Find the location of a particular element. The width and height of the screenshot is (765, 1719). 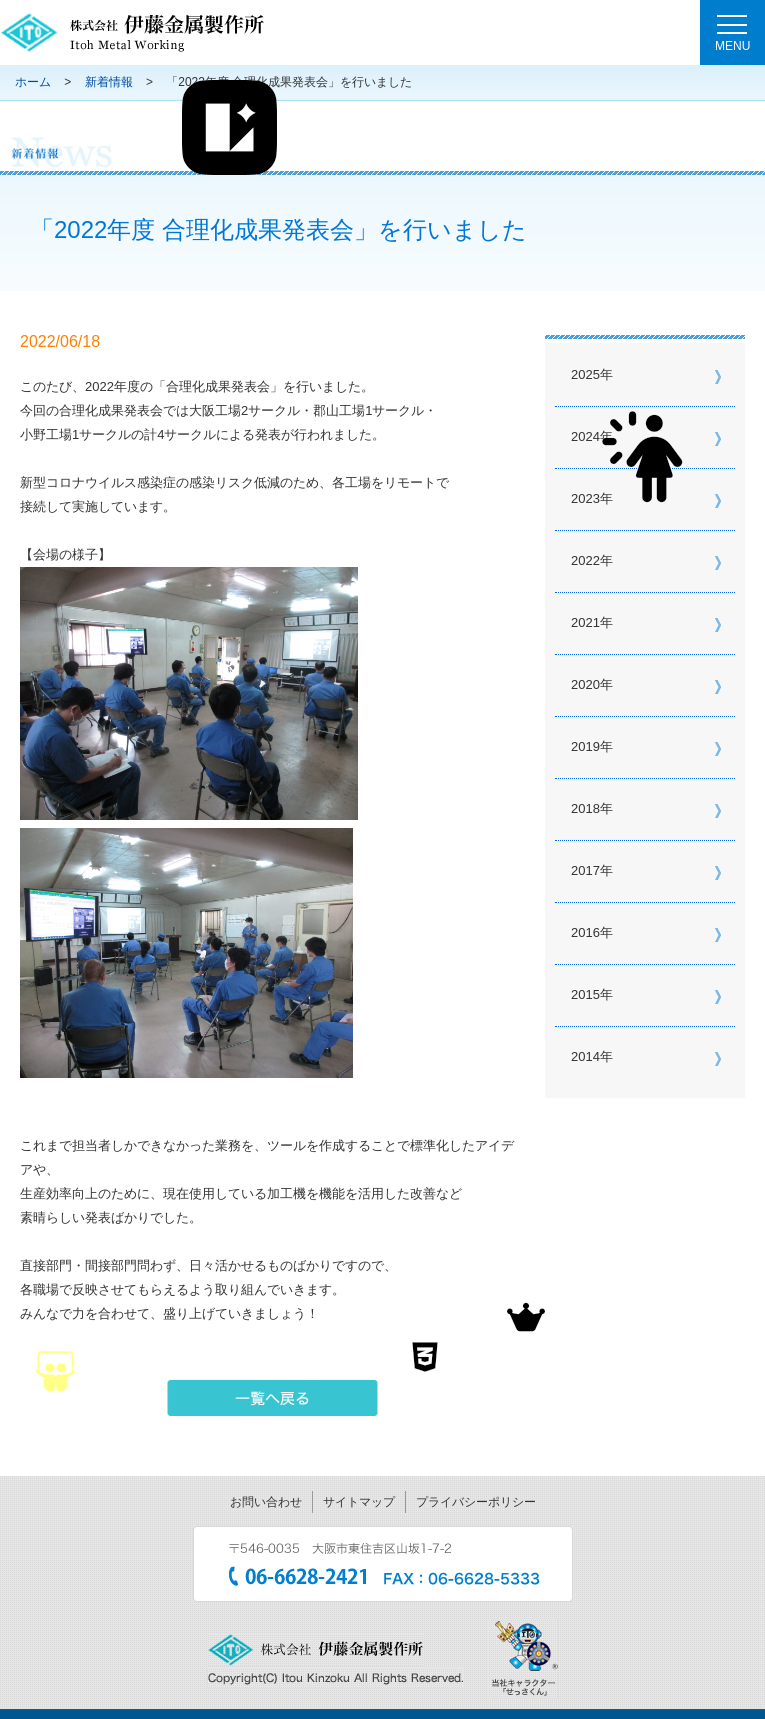

report an incident or emergency involving a person is located at coordinates (649, 458).